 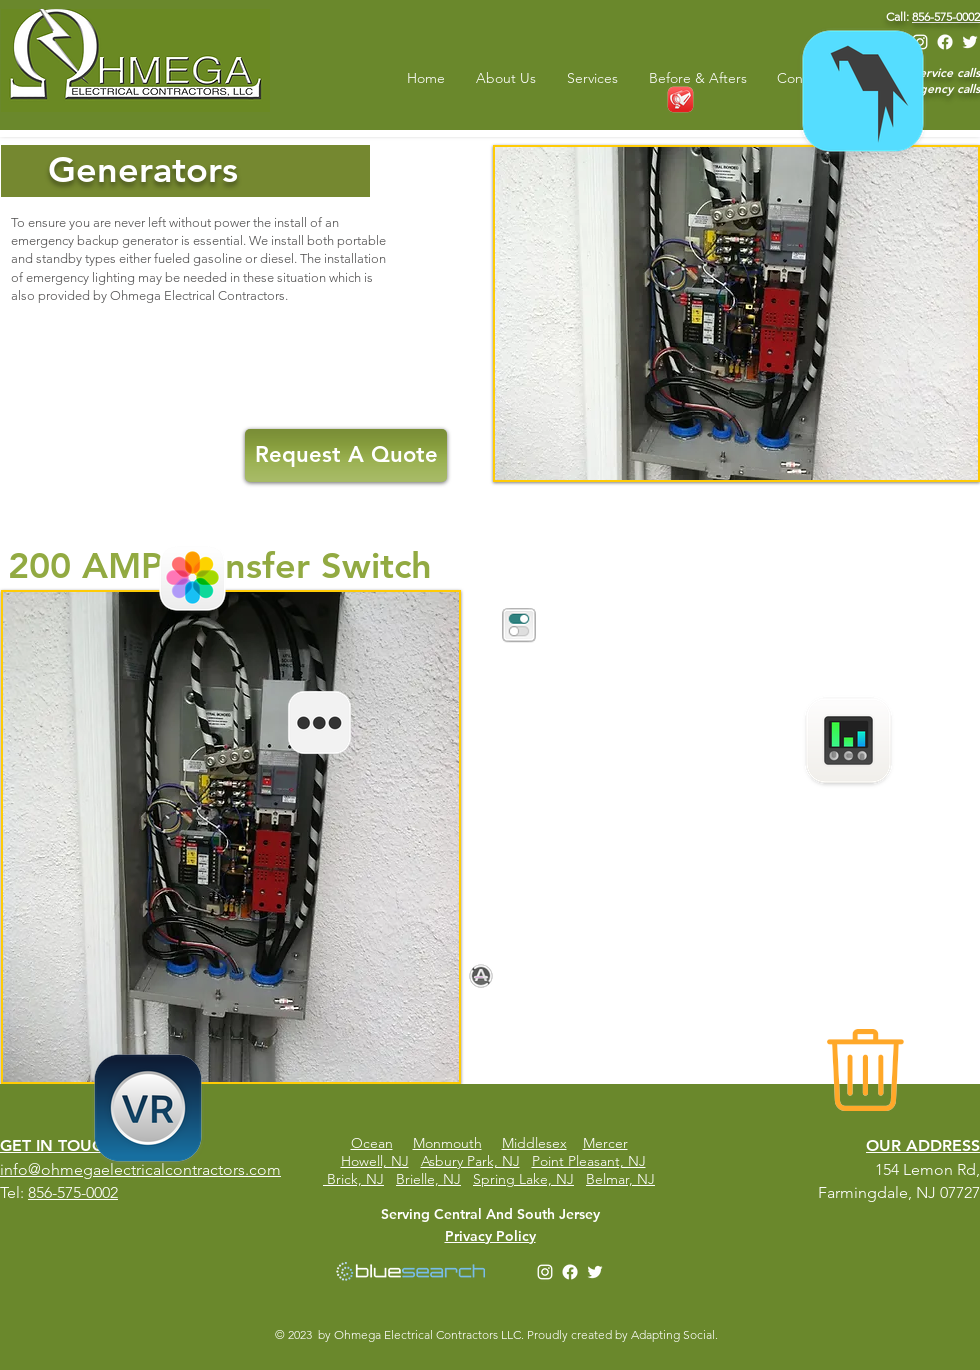 I want to click on launch ultrakill game, so click(x=680, y=99).